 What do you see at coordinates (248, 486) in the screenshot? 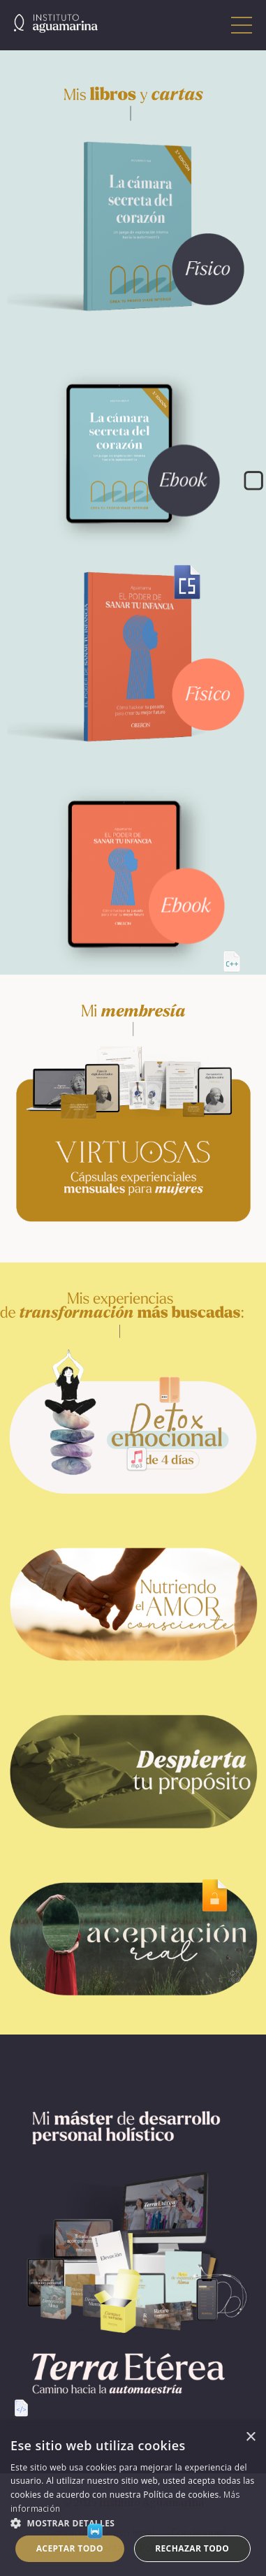
I see `empty checkbox or selection state` at bounding box center [248, 486].